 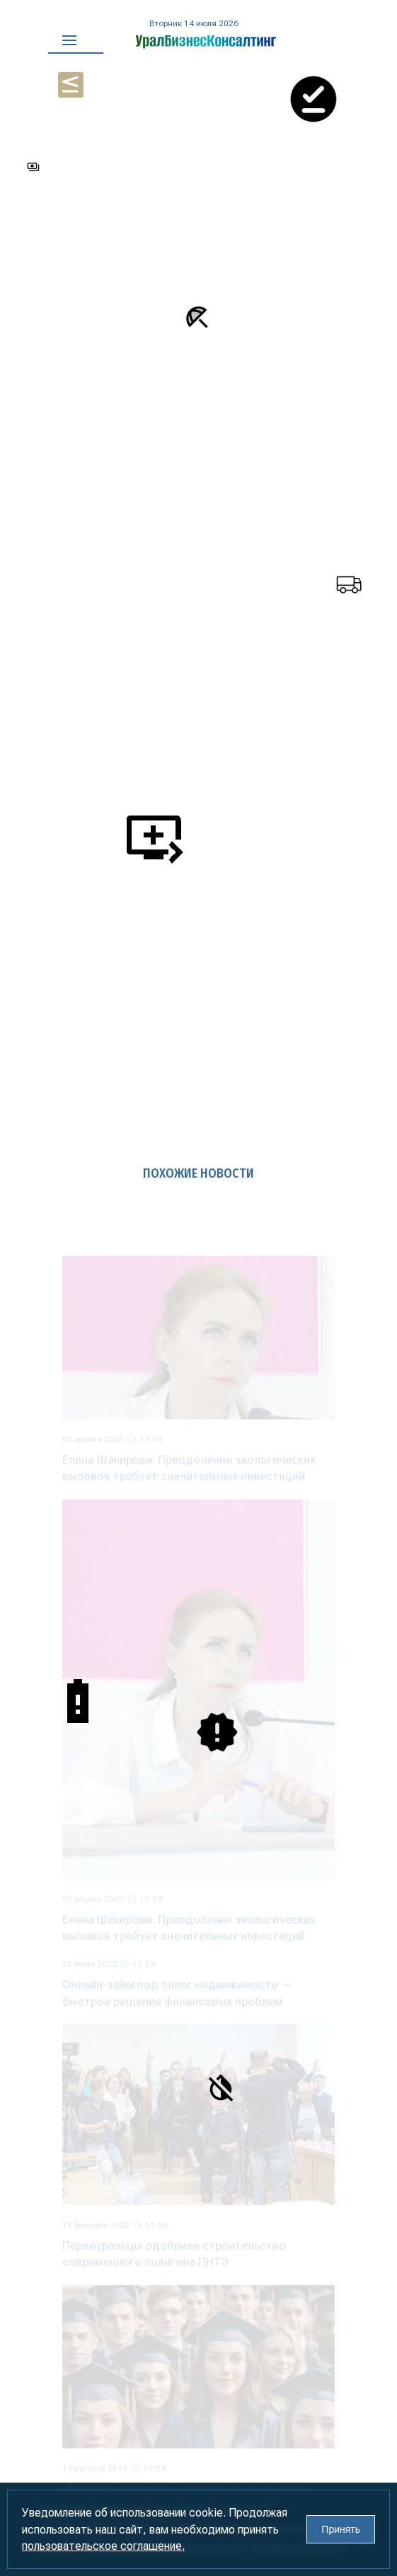 I want to click on access payment methods, so click(x=33, y=167).